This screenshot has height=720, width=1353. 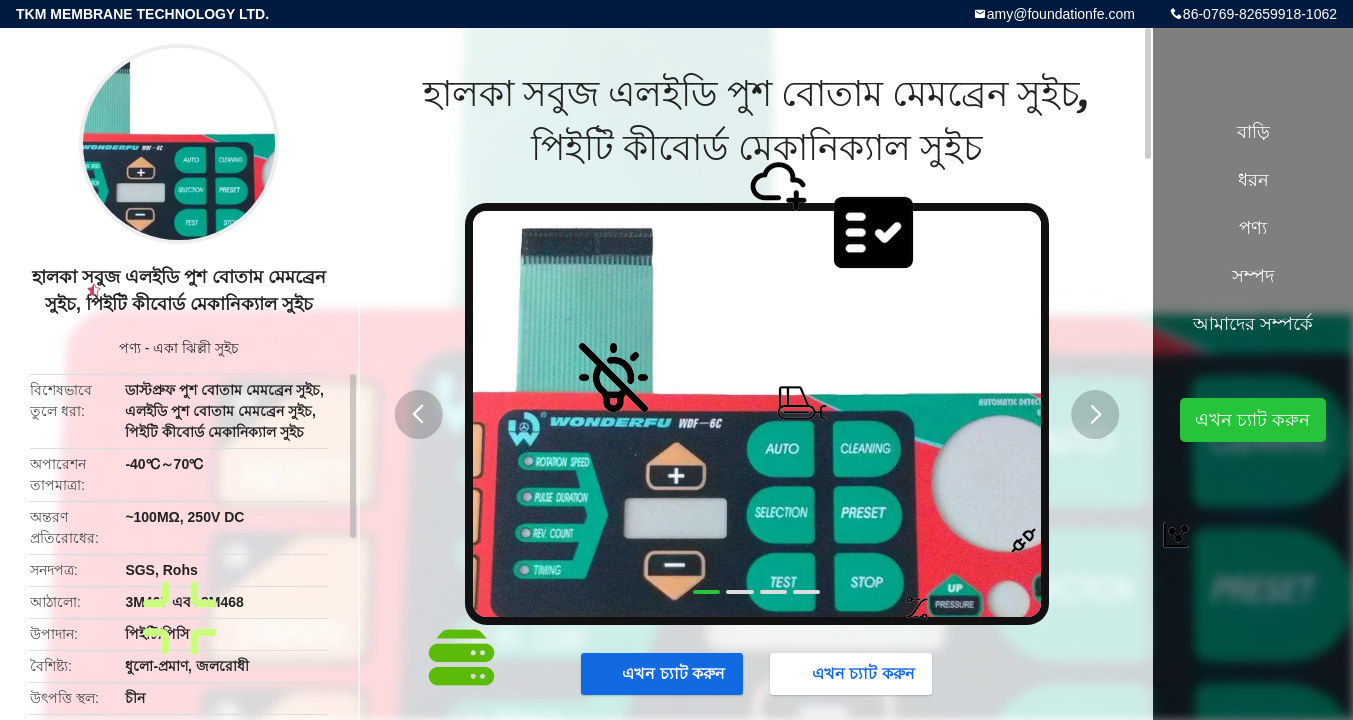 I want to click on indicates a partial or half rating, so click(x=94, y=290).